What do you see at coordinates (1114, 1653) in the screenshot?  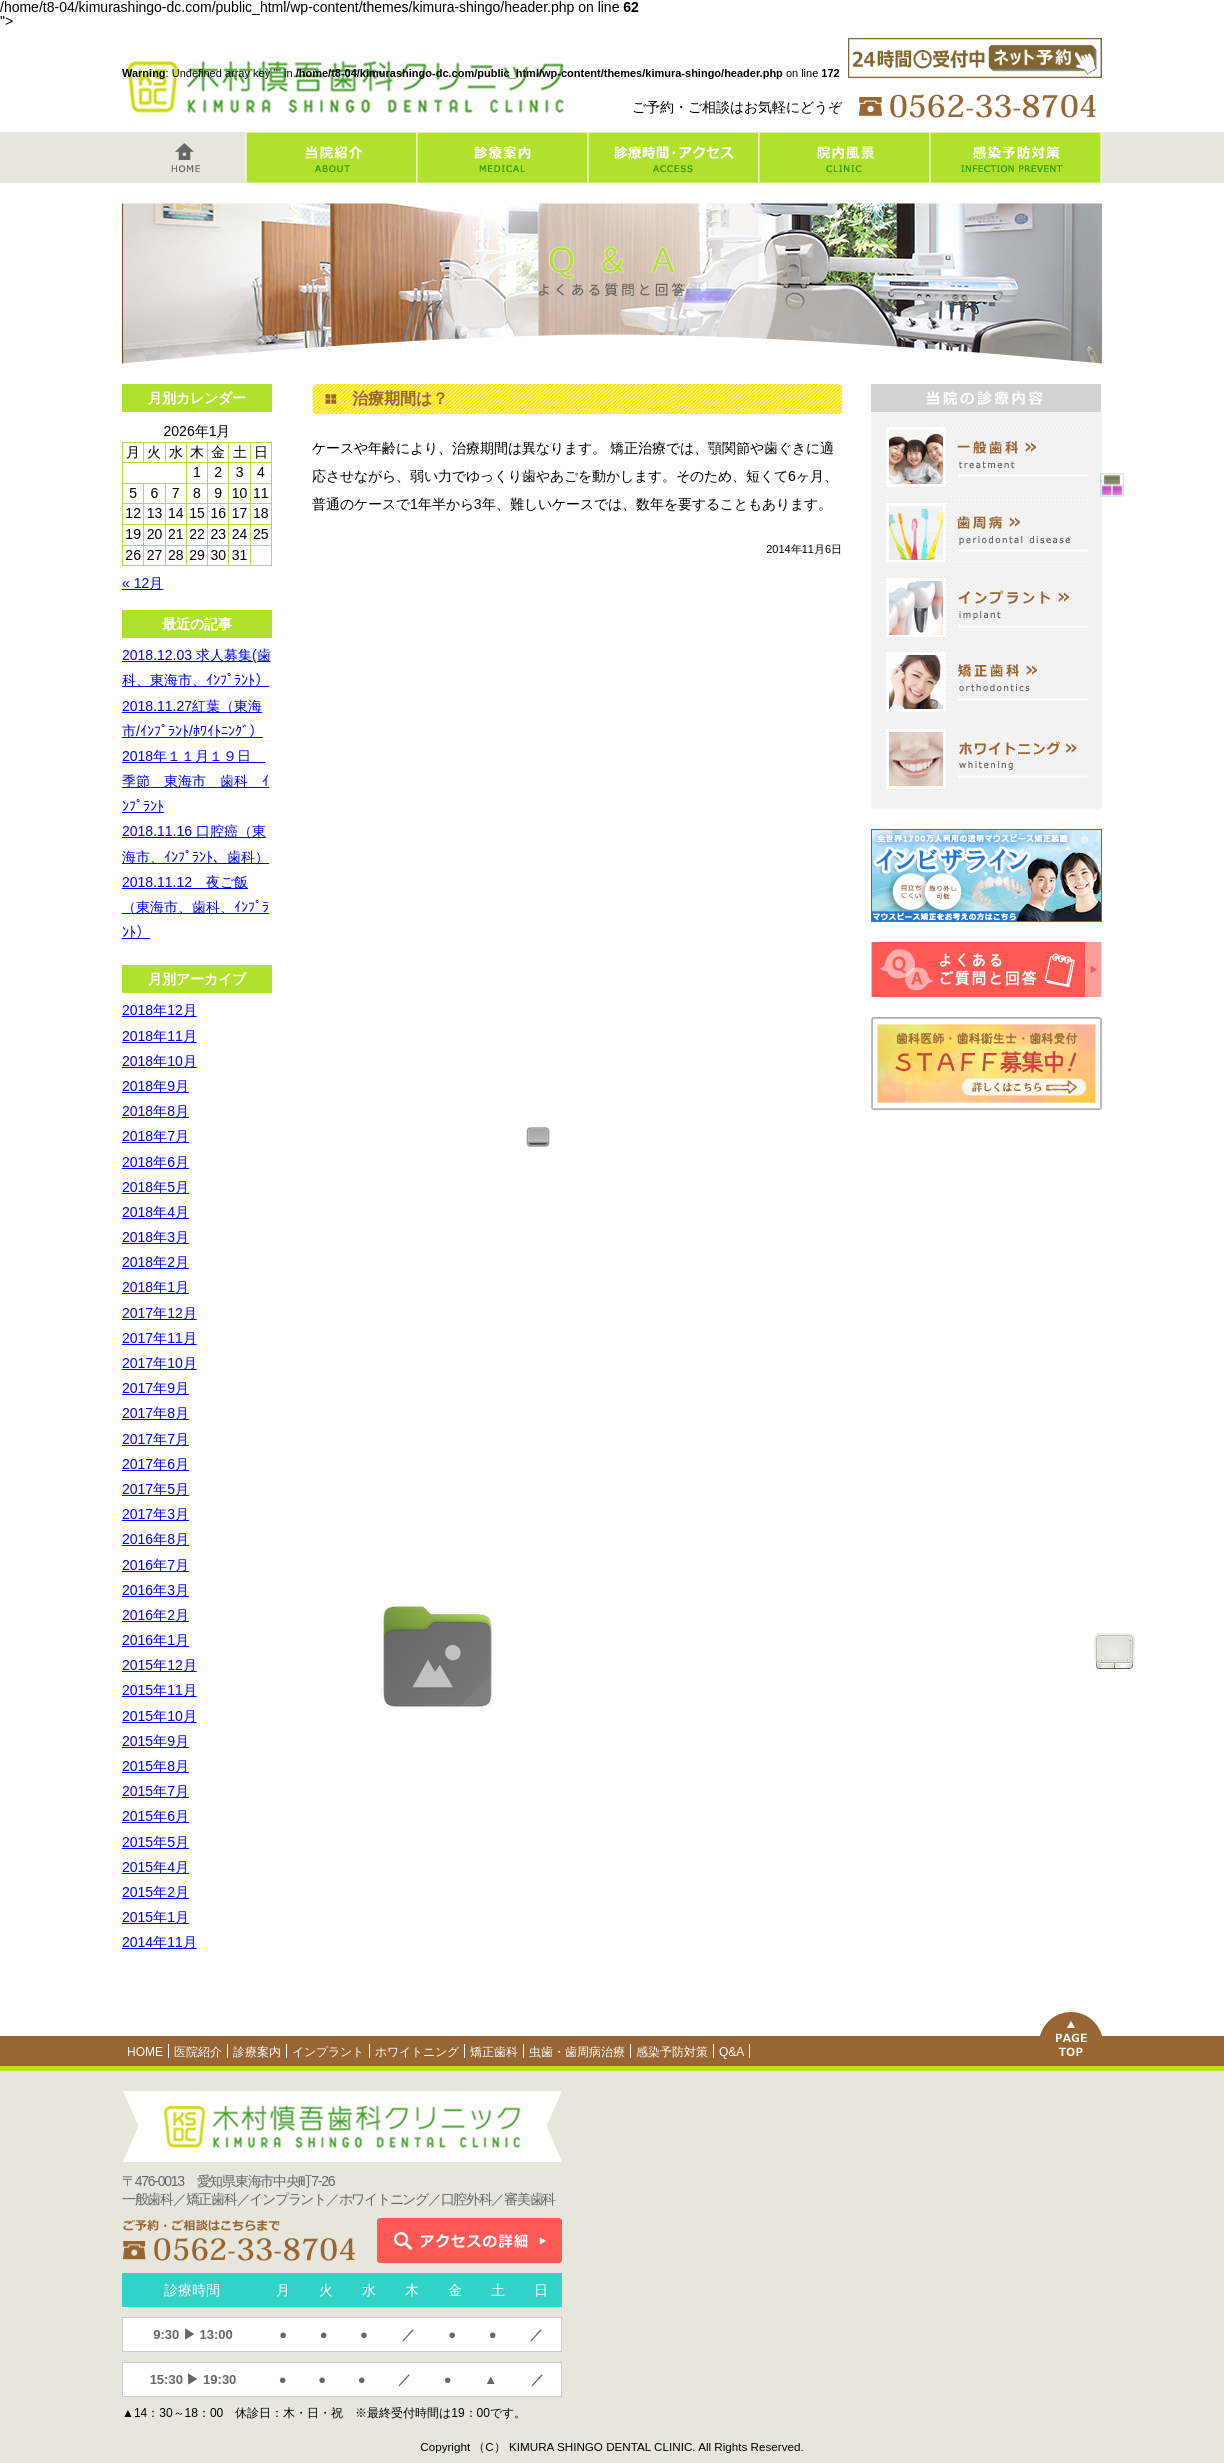 I see `touchpad input device settings` at bounding box center [1114, 1653].